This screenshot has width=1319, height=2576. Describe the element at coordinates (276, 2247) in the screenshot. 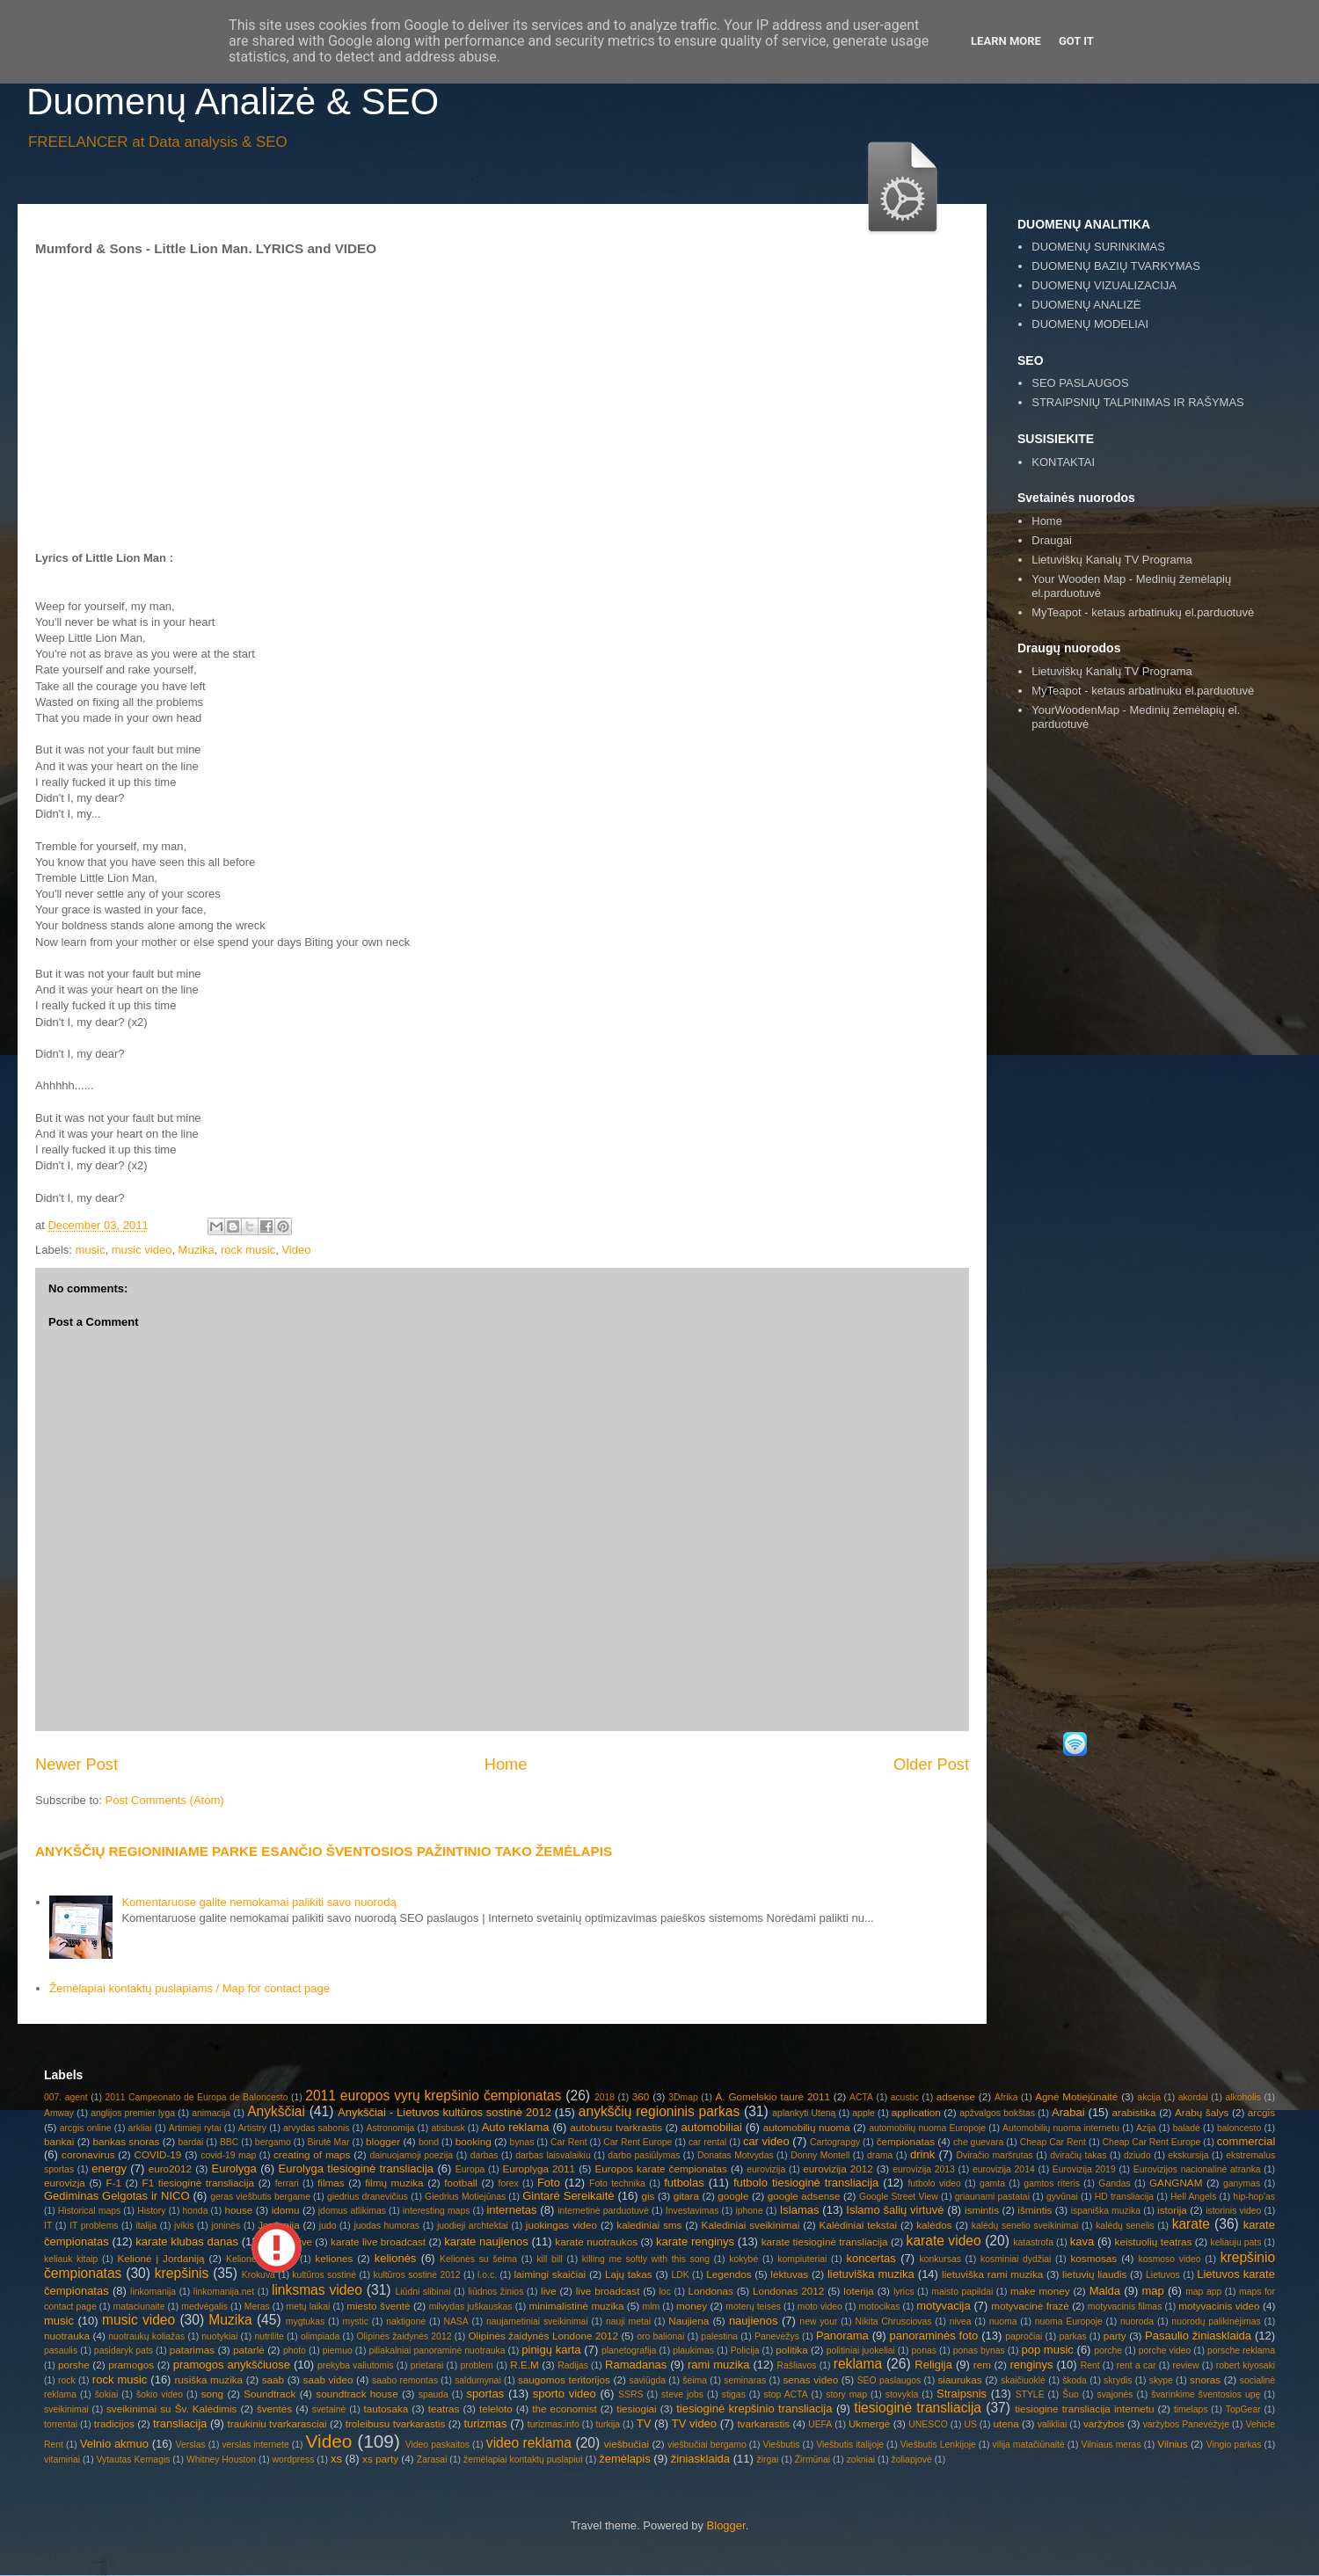

I see `indicates important or critical status` at that location.